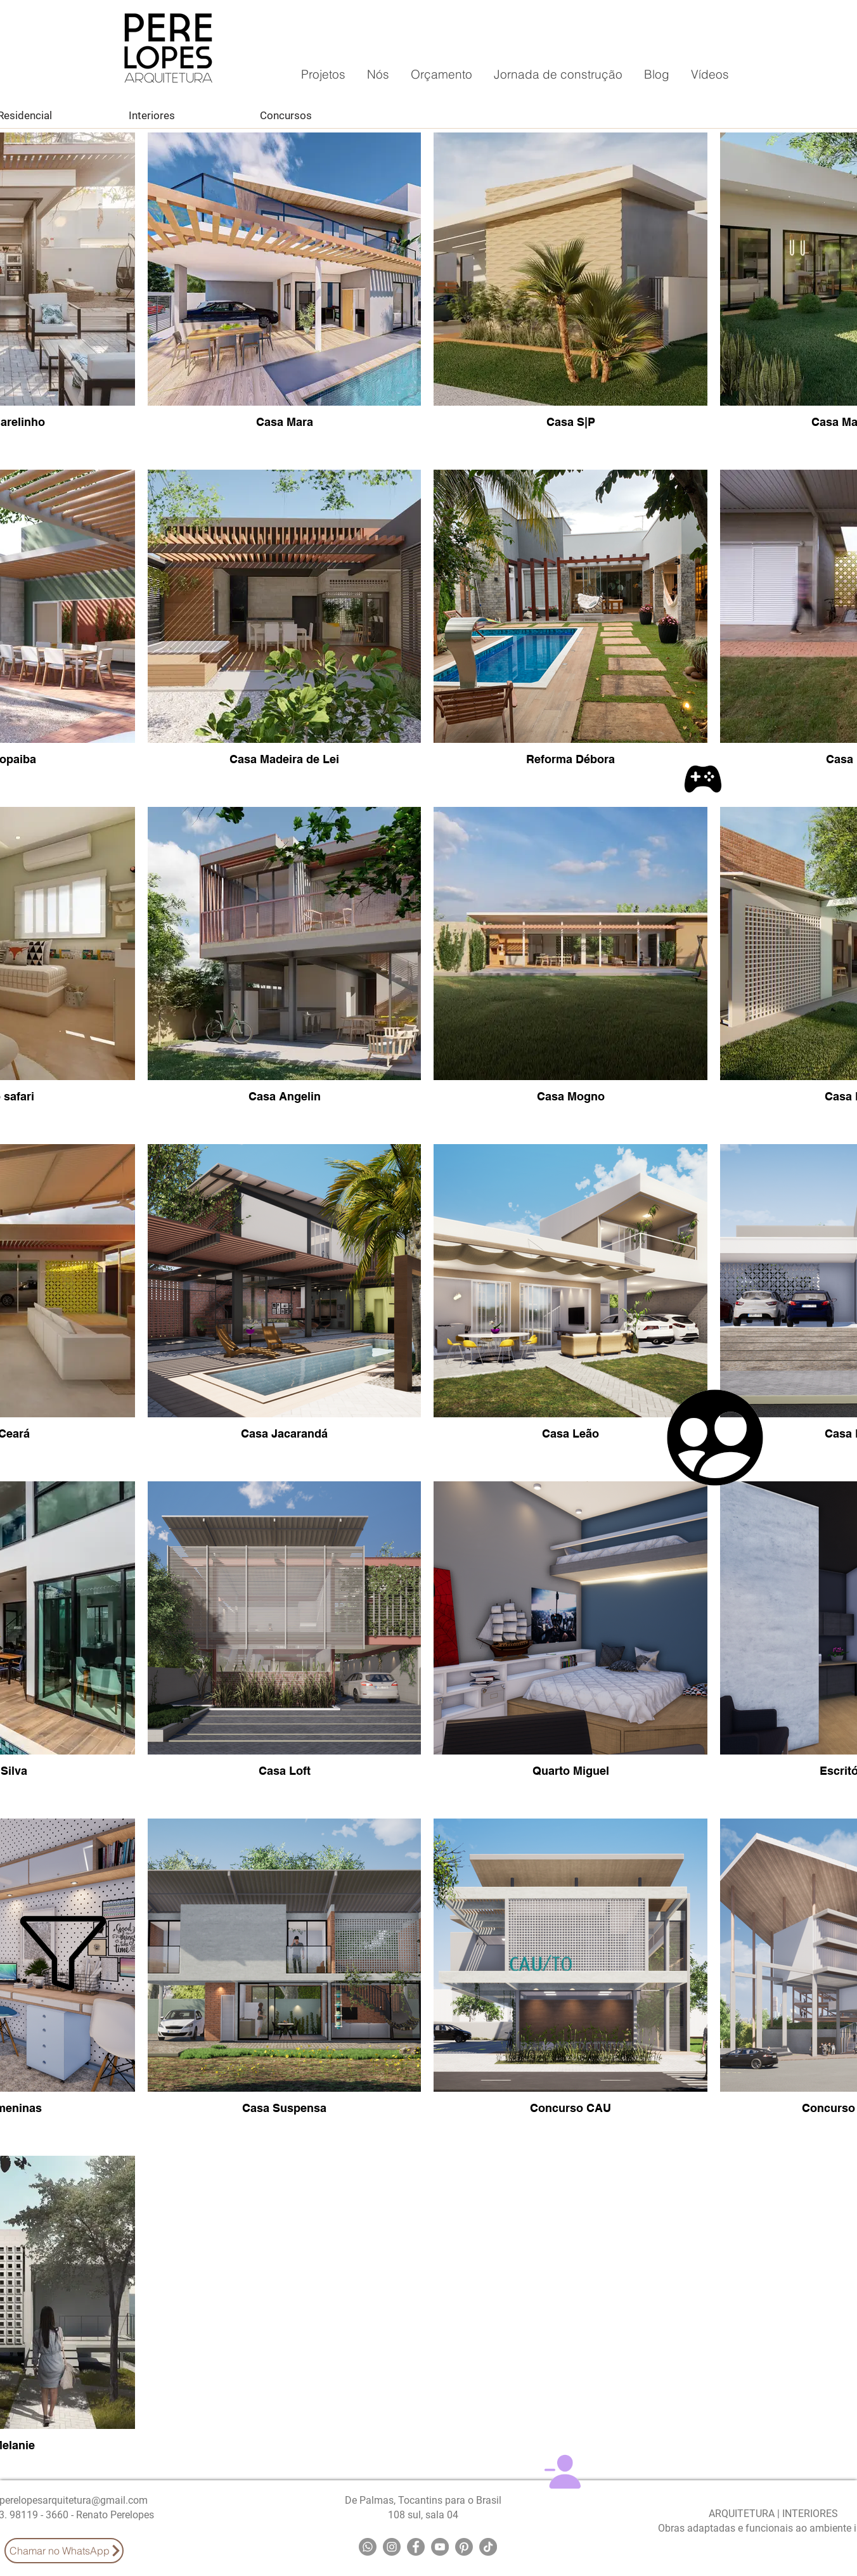  I want to click on filter or sort content, so click(63, 1953).